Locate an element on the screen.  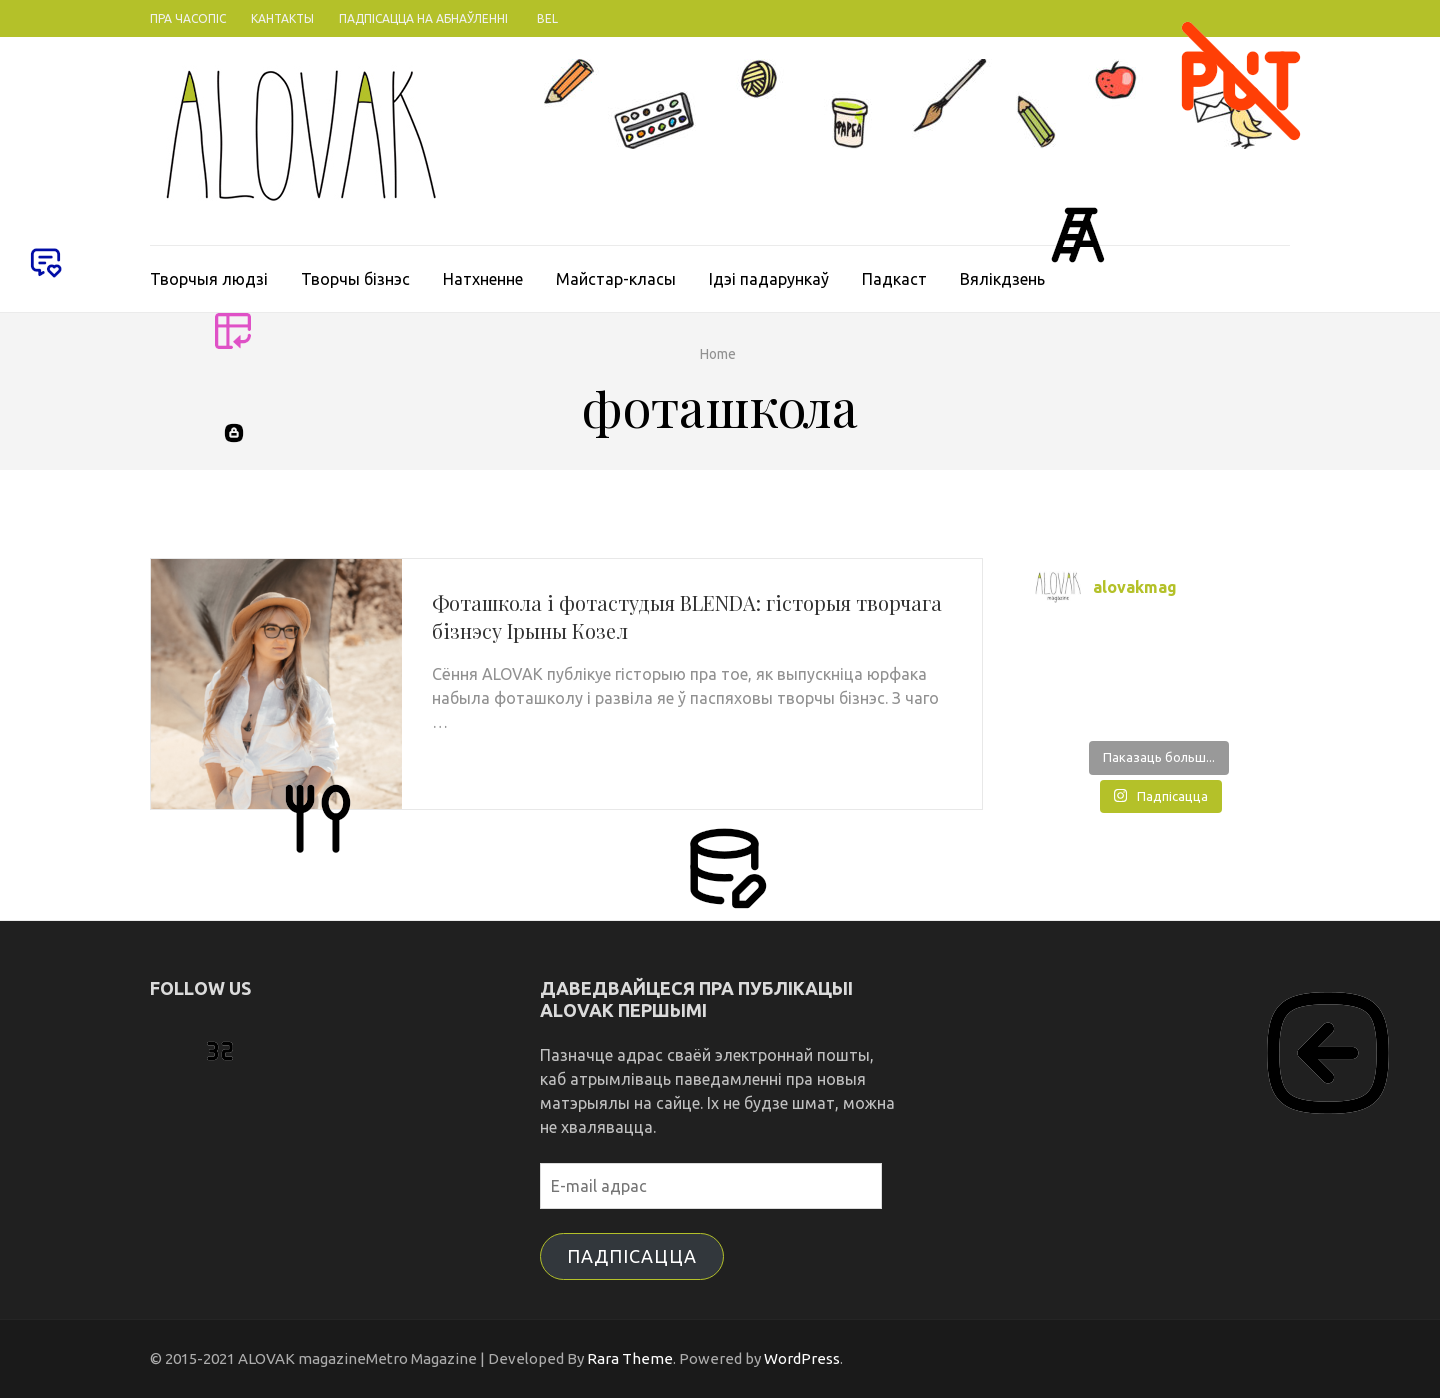
indicates item number or position 32 in a list is located at coordinates (220, 1051).